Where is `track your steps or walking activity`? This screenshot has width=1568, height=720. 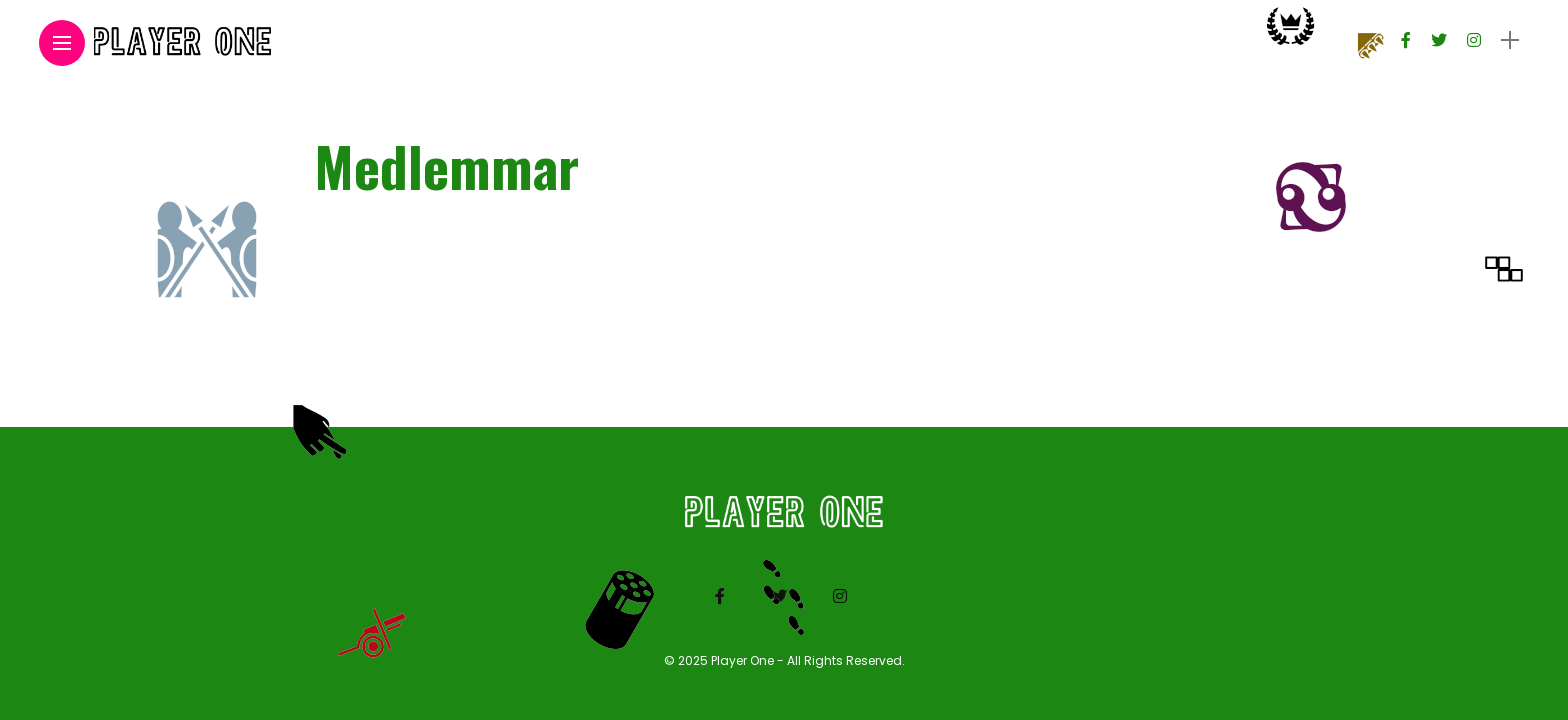
track your steps or walking activity is located at coordinates (783, 597).